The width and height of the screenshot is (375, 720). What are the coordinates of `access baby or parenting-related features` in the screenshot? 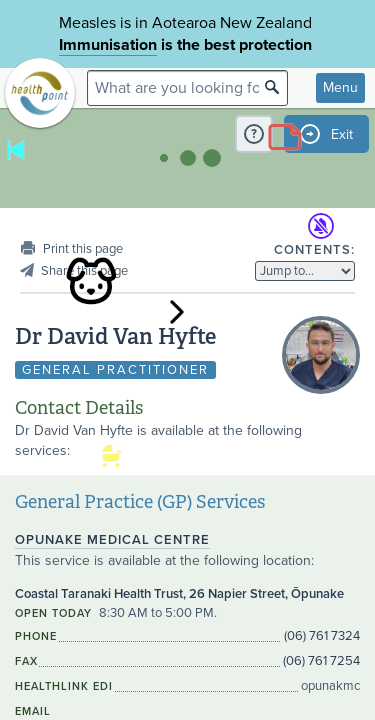 It's located at (111, 456).